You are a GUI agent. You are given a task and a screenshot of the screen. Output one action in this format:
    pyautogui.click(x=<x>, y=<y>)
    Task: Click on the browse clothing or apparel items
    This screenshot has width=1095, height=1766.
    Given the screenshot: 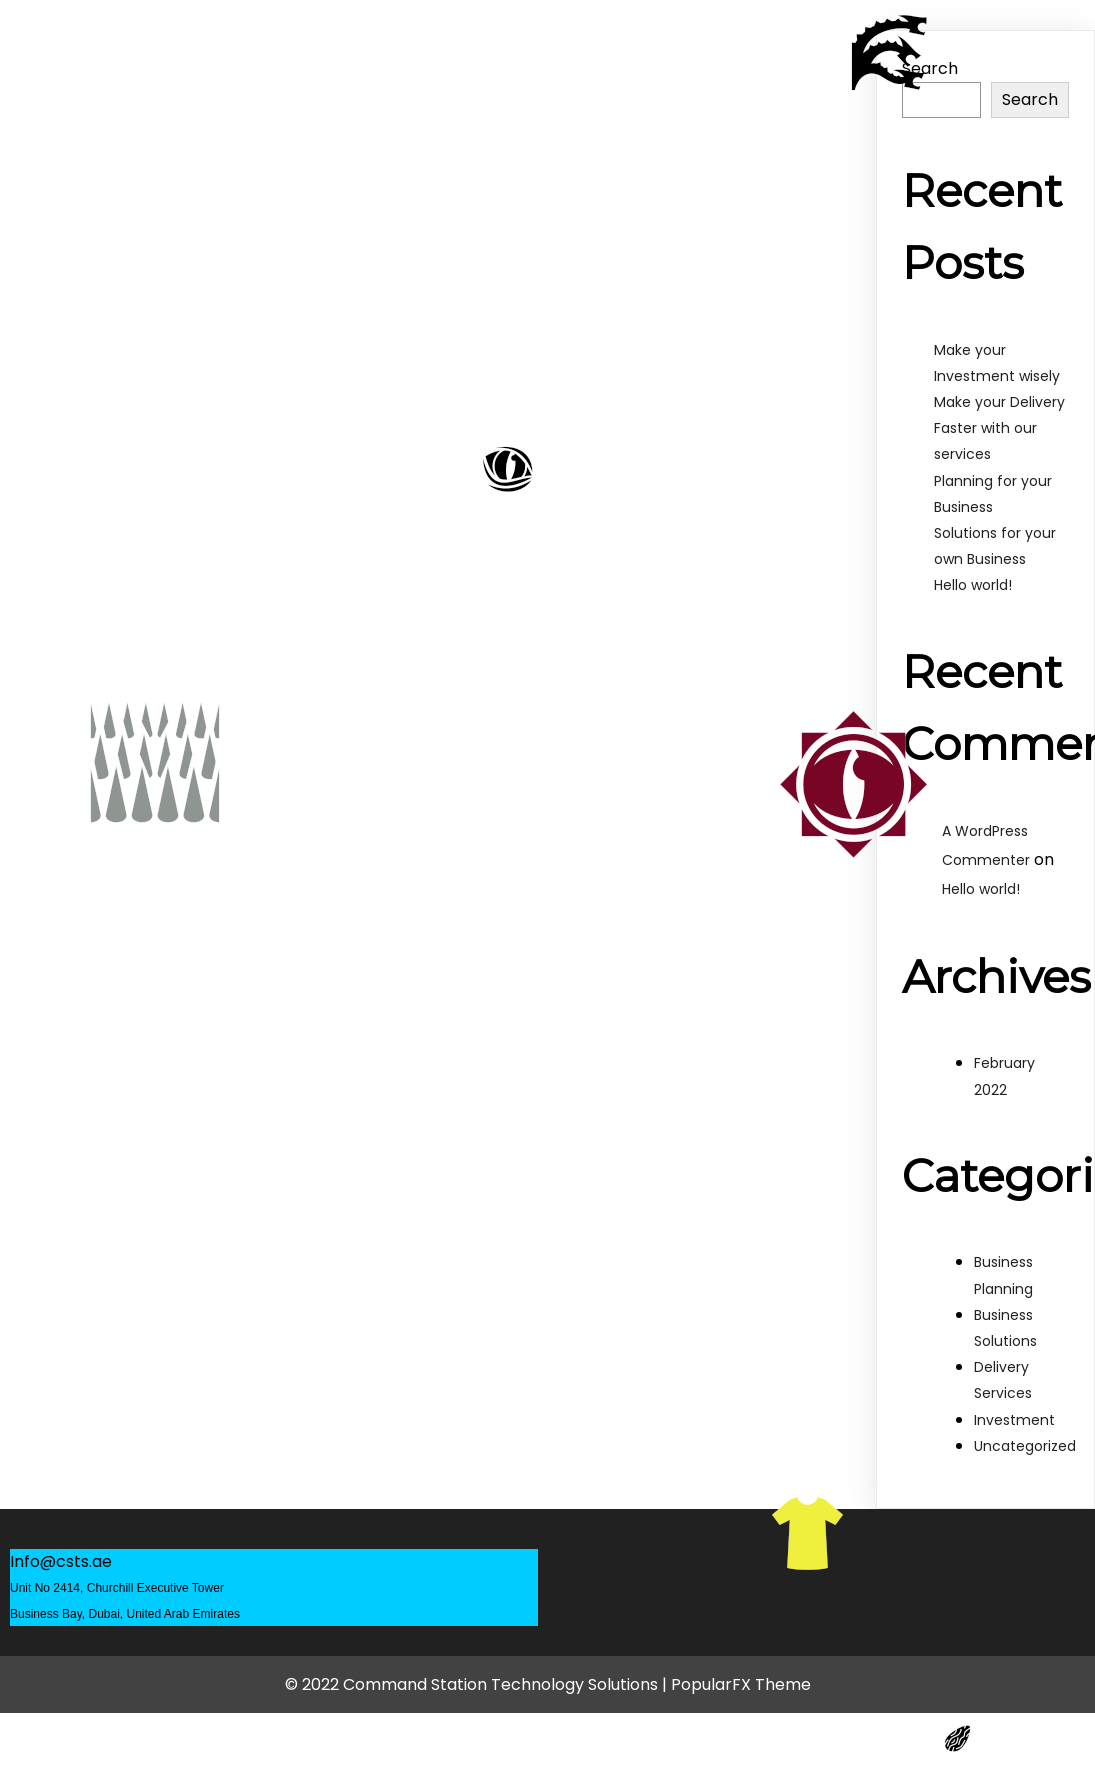 What is the action you would take?
    pyautogui.click(x=807, y=1532)
    